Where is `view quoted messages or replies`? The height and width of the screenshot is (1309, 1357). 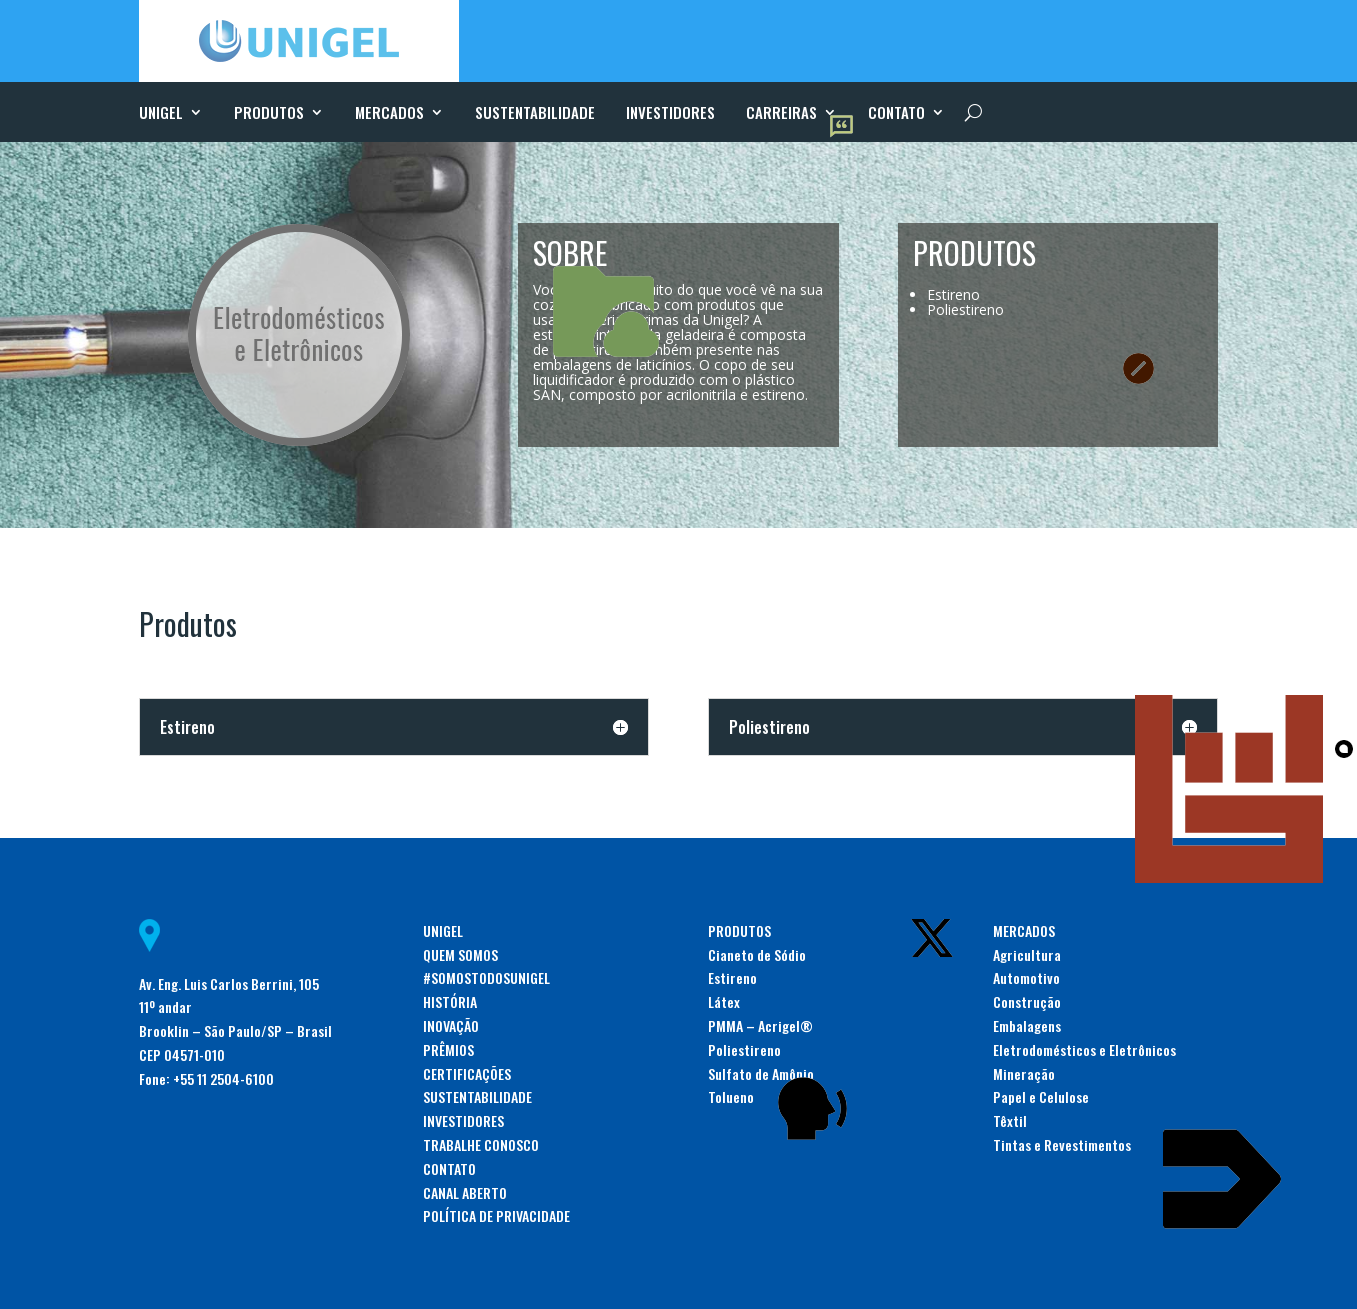
view quoted messages or replies is located at coordinates (841, 125).